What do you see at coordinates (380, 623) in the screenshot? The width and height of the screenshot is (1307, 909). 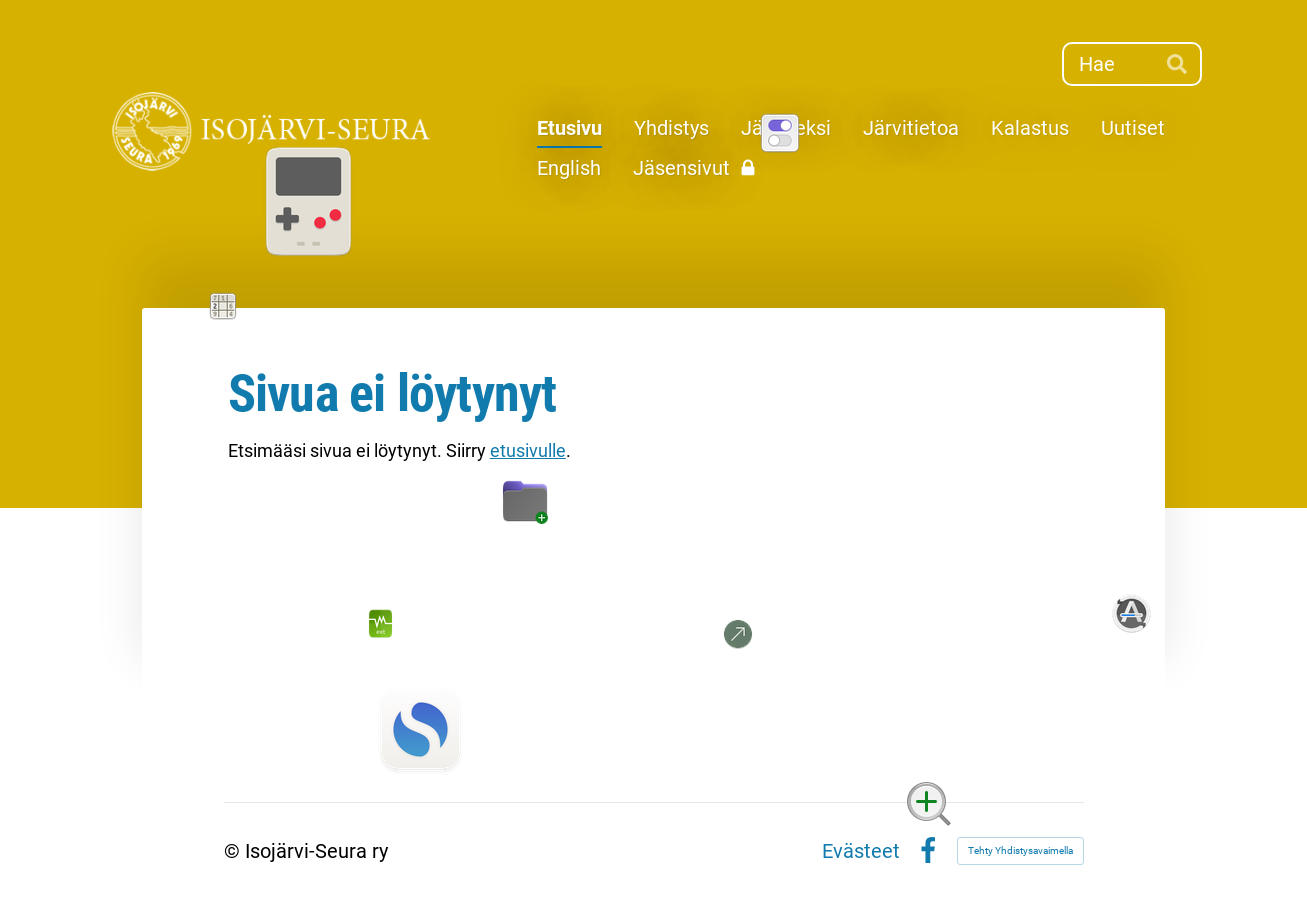 I see `virtualbox extension pack file` at bounding box center [380, 623].